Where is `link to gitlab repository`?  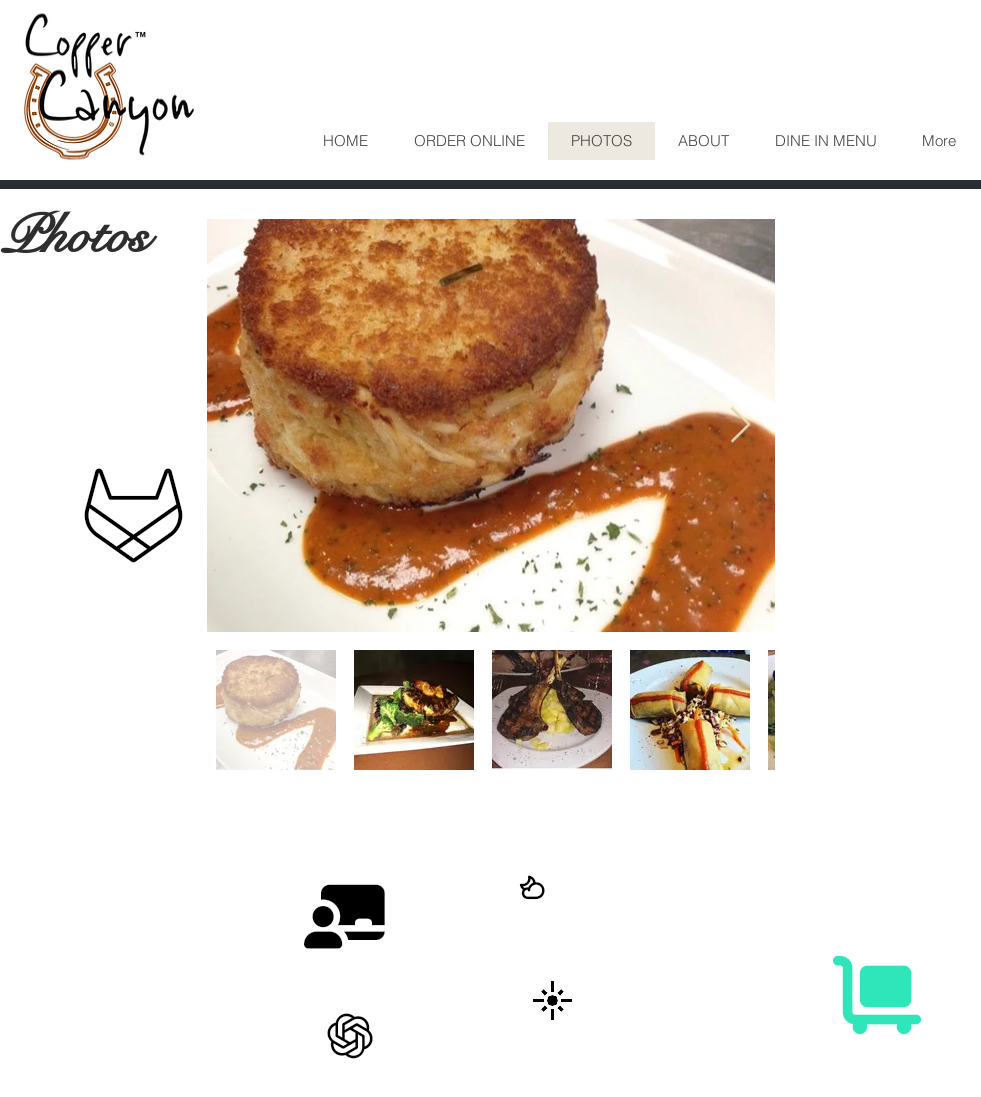
link to gitlab repository is located at coordinates (133, 513).